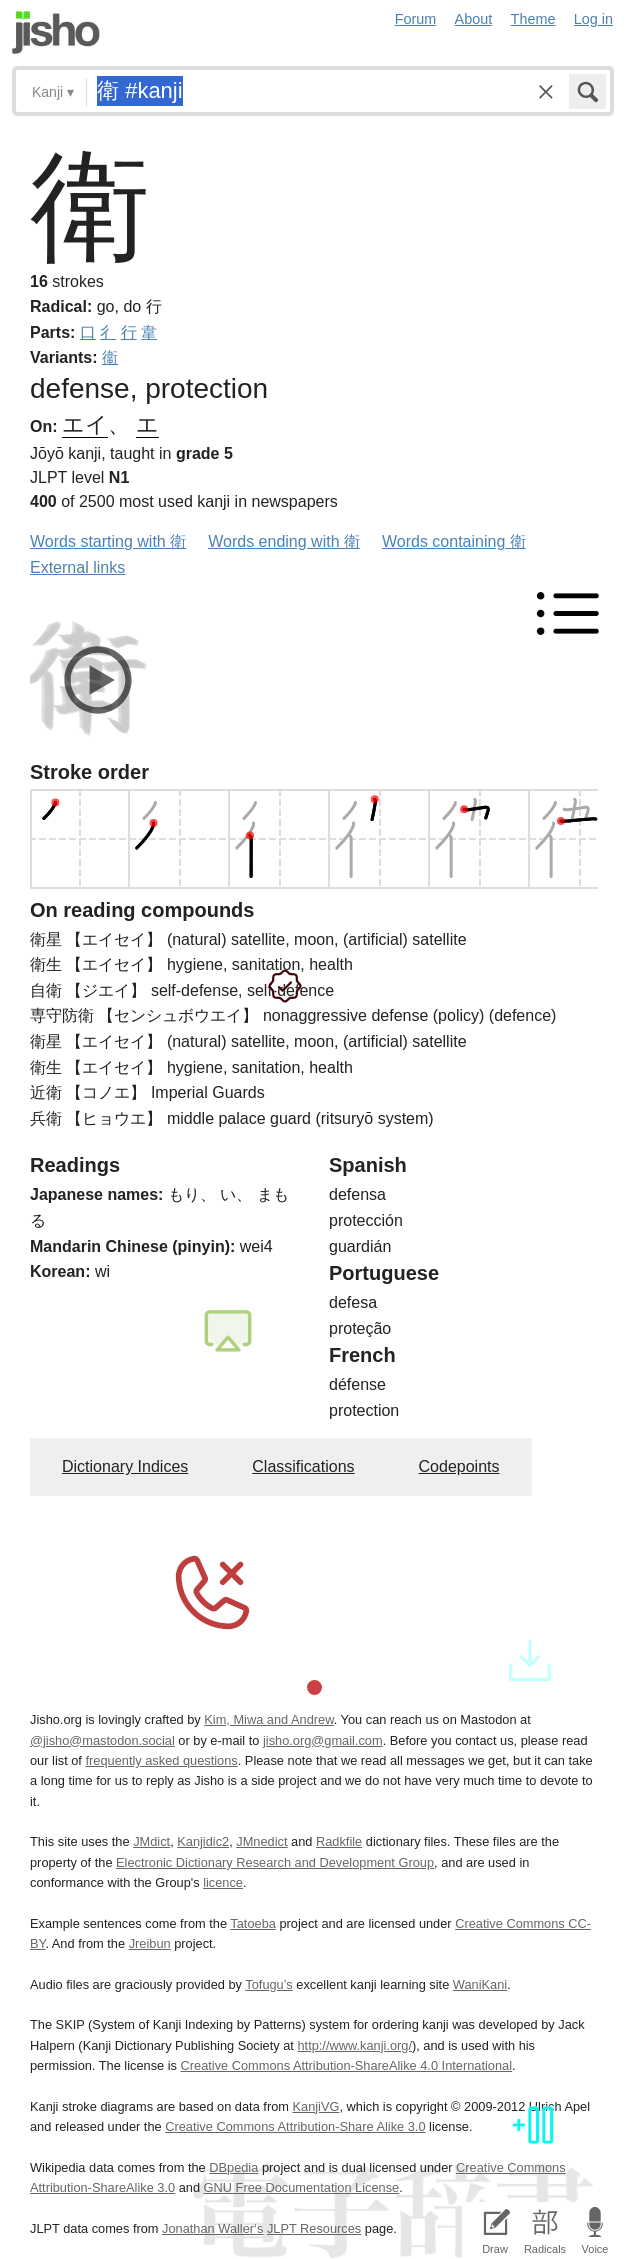 The height and width of the screenshot is (2259, 628). I want to click on view items in a bulleted list format, so click(568, 613).